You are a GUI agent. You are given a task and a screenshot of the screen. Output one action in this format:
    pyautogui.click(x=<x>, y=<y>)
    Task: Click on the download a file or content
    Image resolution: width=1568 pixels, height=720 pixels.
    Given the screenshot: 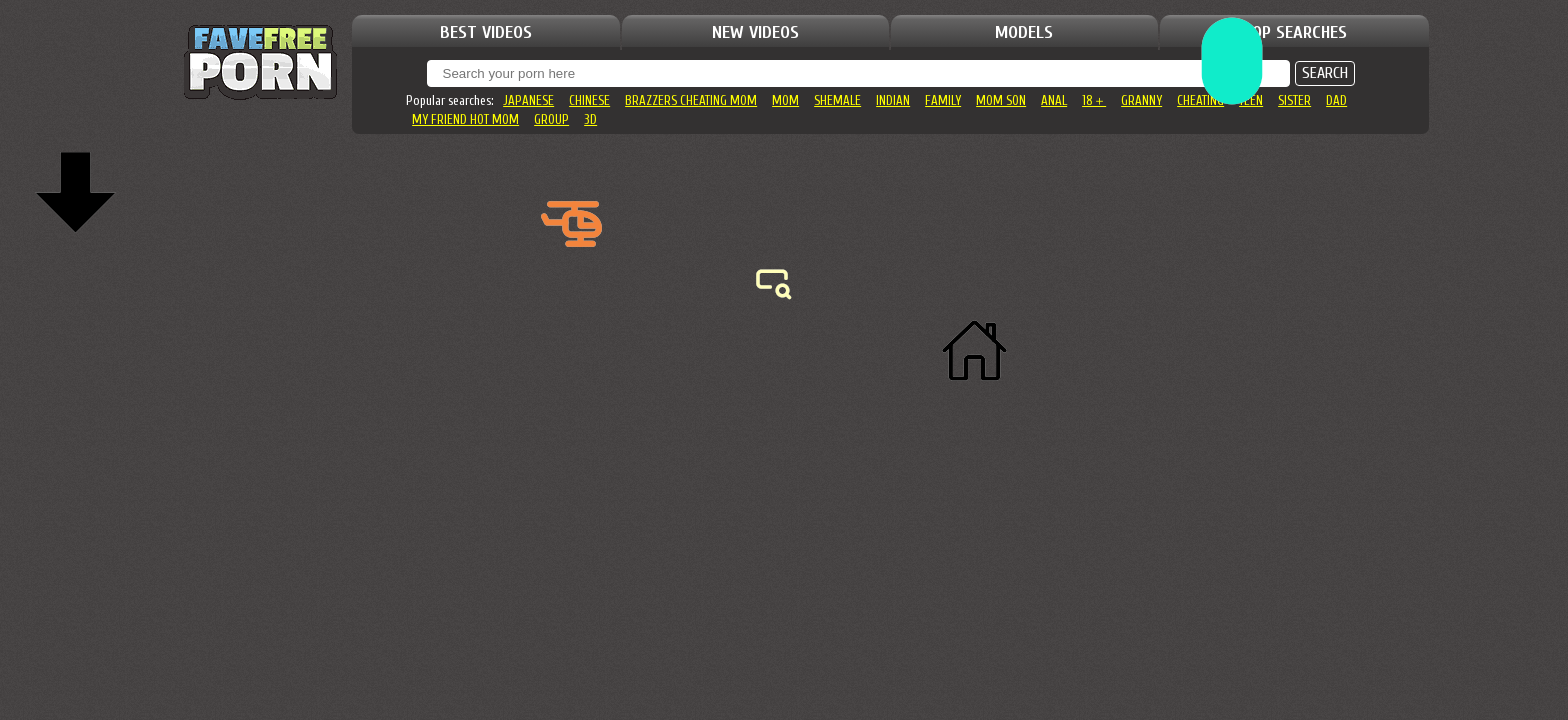 What is the action you would take?
    pyautogui.click(x=75, y=192)
    